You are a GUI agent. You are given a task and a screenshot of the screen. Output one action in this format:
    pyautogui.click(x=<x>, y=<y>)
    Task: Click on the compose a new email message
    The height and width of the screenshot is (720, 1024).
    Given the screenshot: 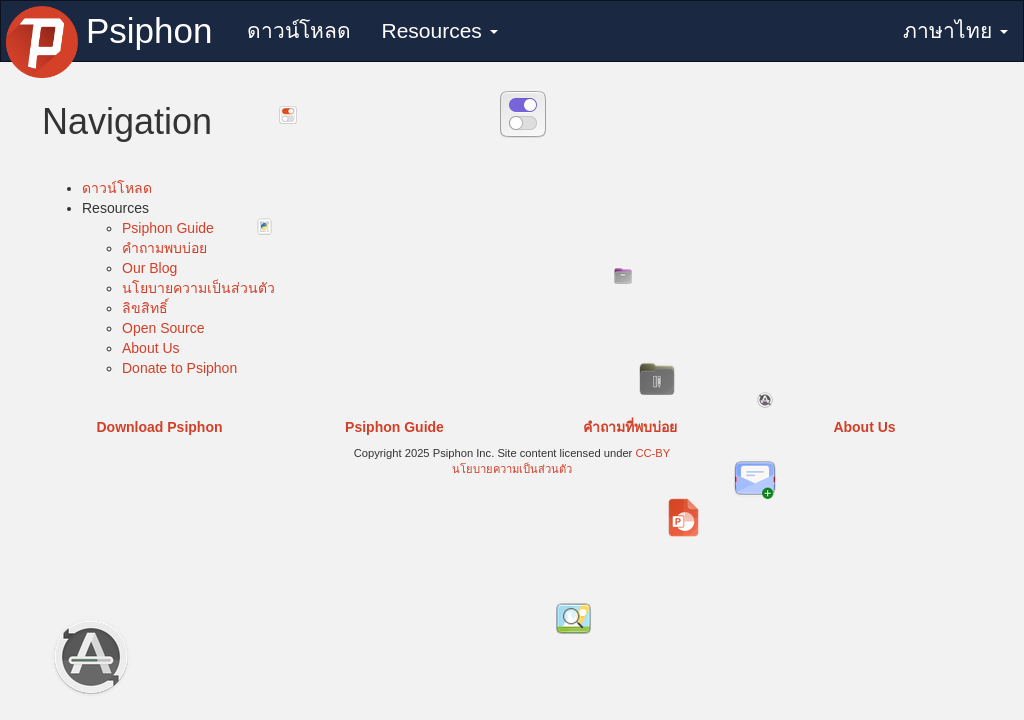 What is the action you would take?
    pyautogui.click(x=755, y=478)
    